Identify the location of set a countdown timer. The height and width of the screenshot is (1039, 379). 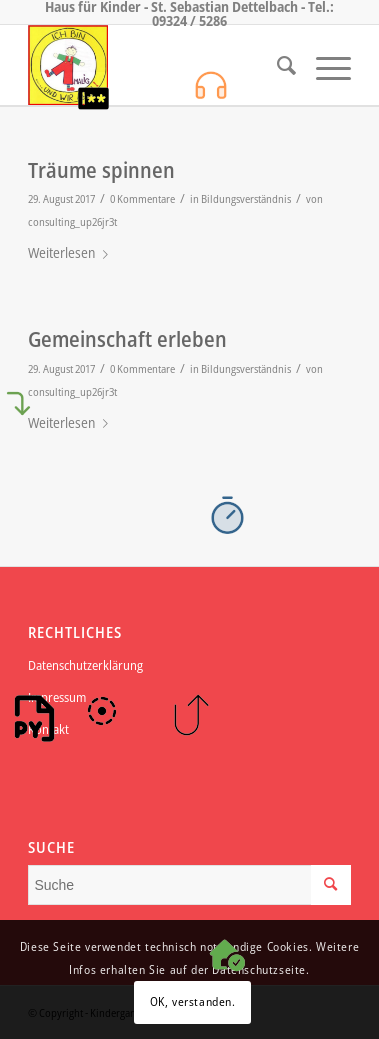
(227, 516).